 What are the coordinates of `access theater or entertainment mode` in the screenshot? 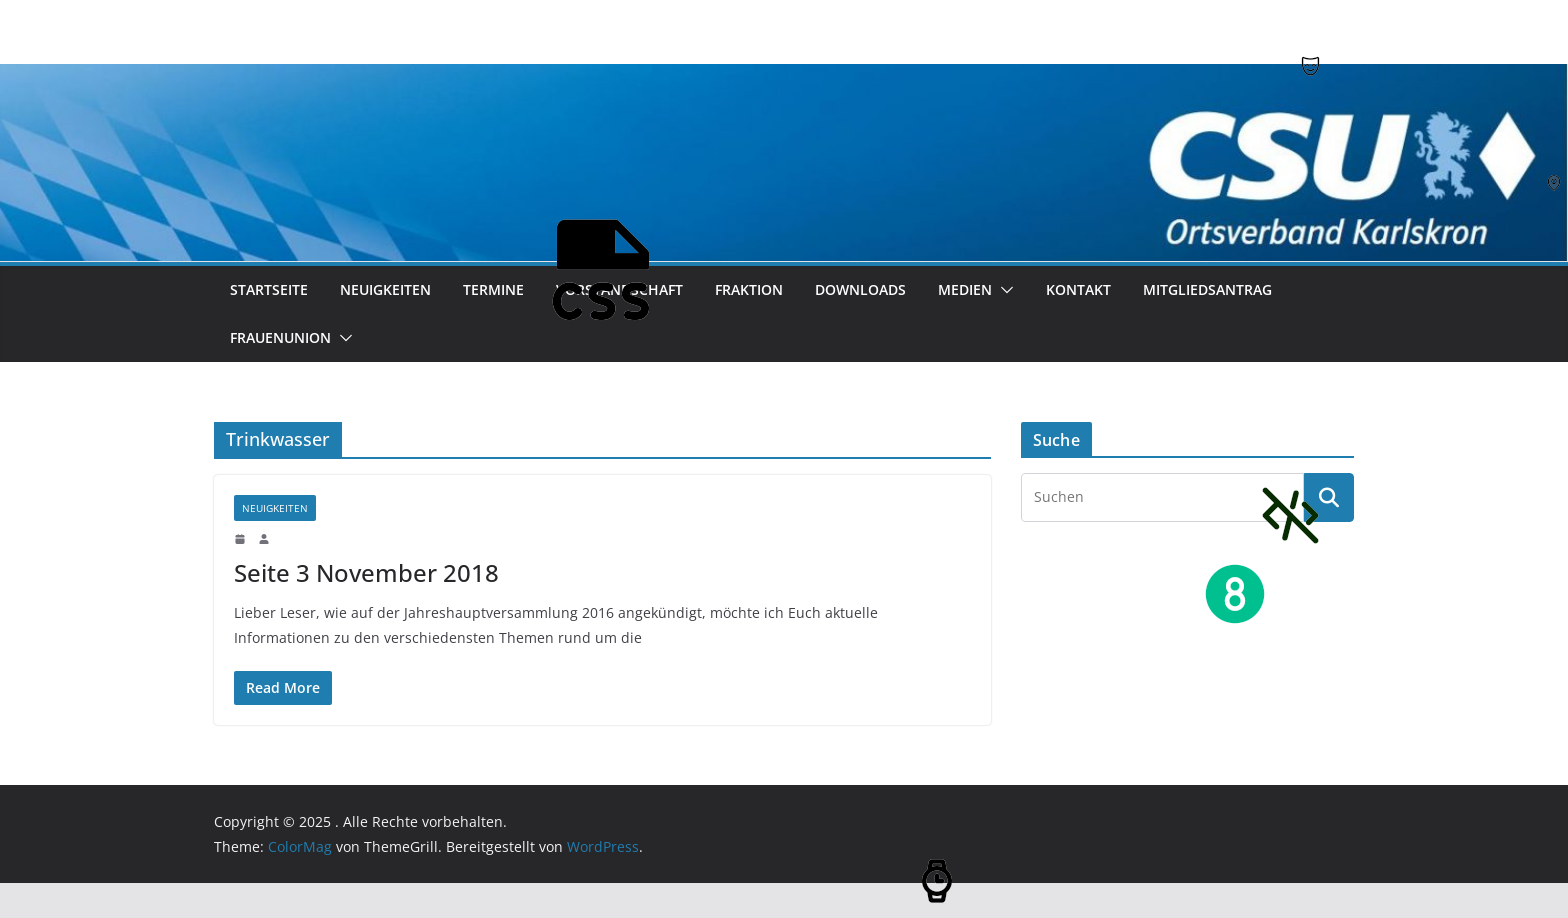 It's located at (1310, 65).